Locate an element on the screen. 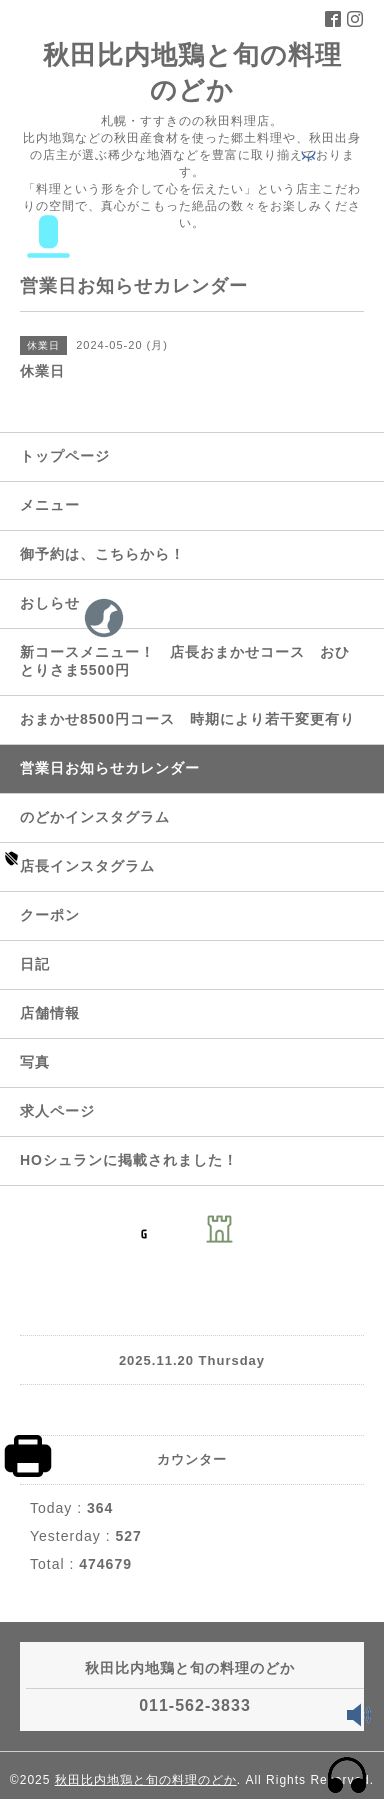 Image resolution: width=384 pixels, height=1799 pixels. listen to audio or music is located at coordinates (347, 1776).